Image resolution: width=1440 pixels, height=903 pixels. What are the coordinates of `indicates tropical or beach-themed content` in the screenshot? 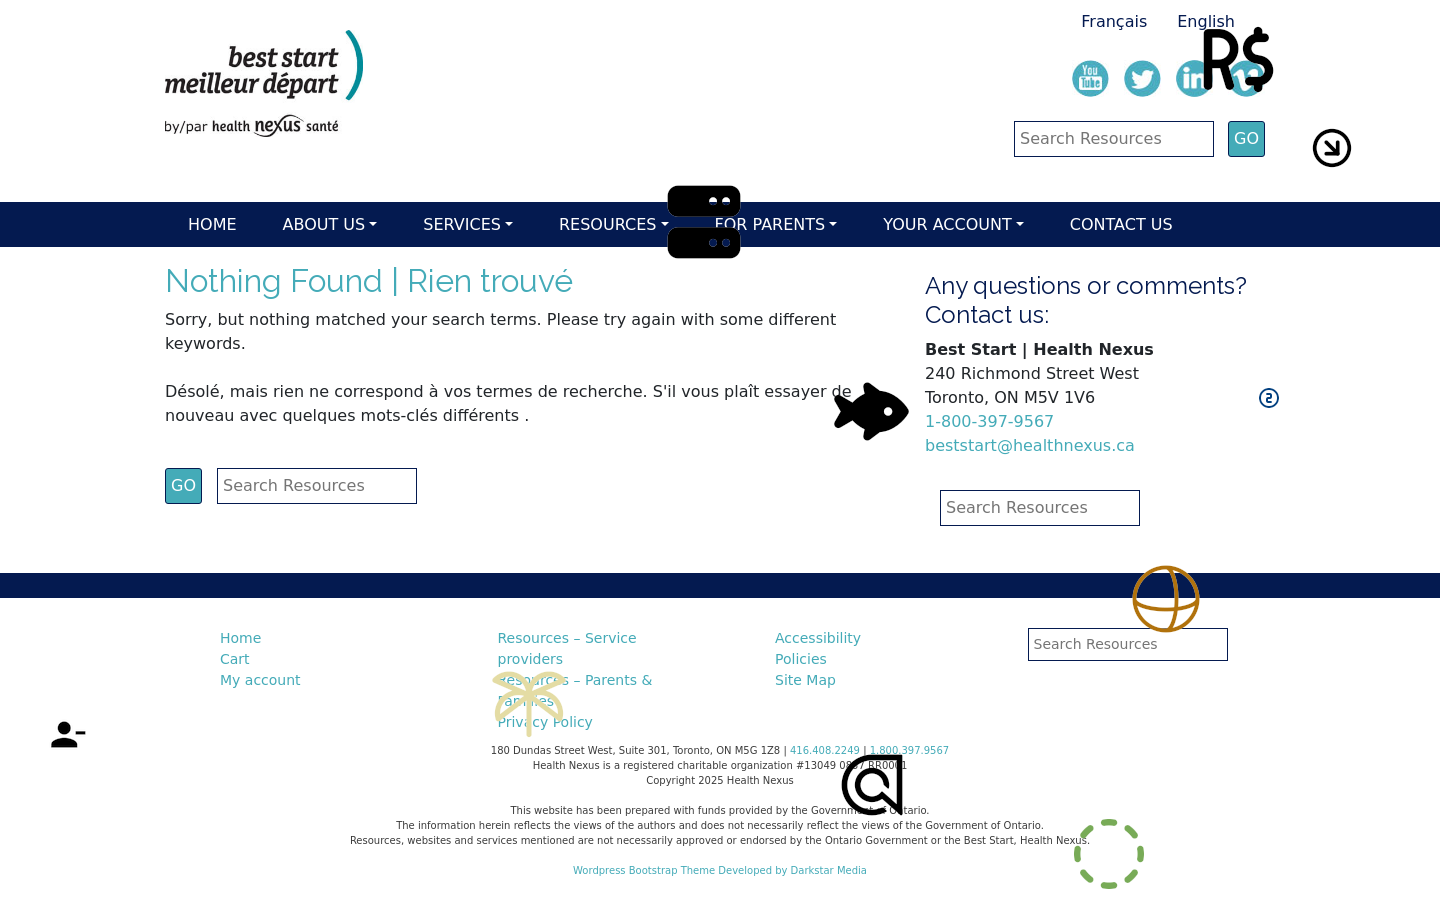 It's located at (529, 703).